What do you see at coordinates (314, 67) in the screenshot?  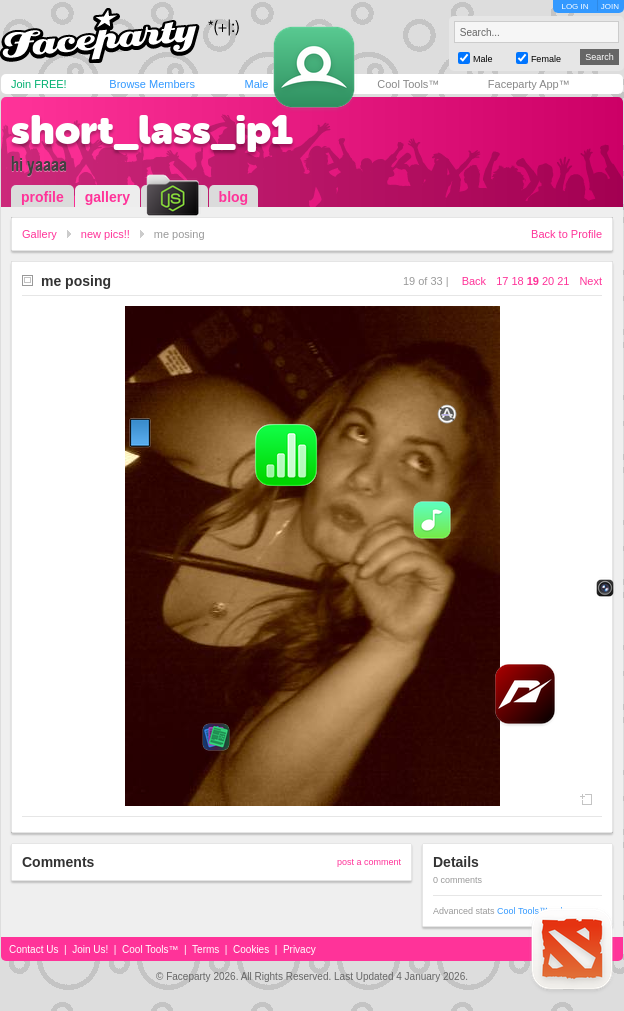 I see `open renderdoc graphics debugging application` at bounding box center [314, 67].